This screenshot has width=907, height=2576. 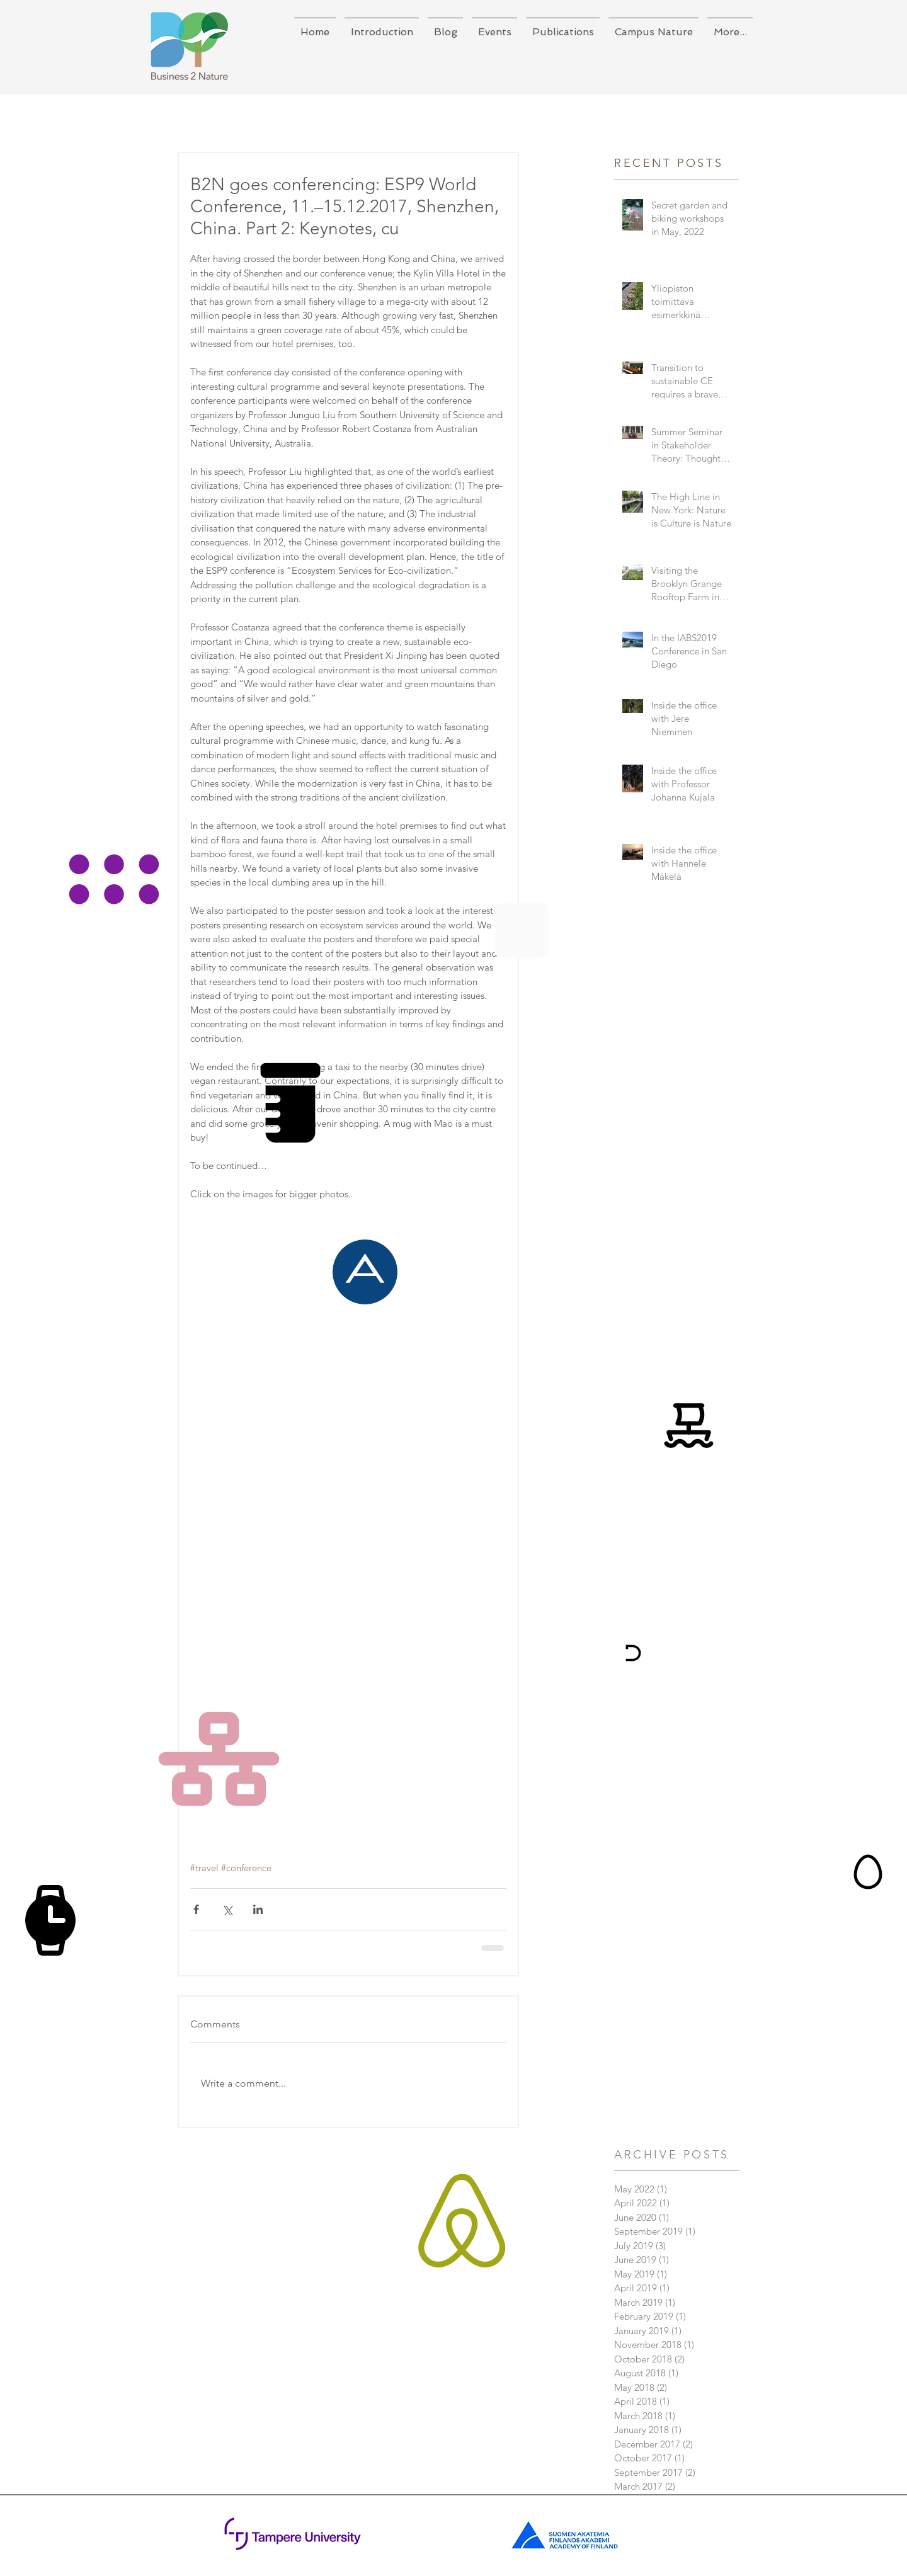 What do you see at coordinates (522, 930) in the screenshot?
I see `stop media playback` at bounding box center [522, 930].